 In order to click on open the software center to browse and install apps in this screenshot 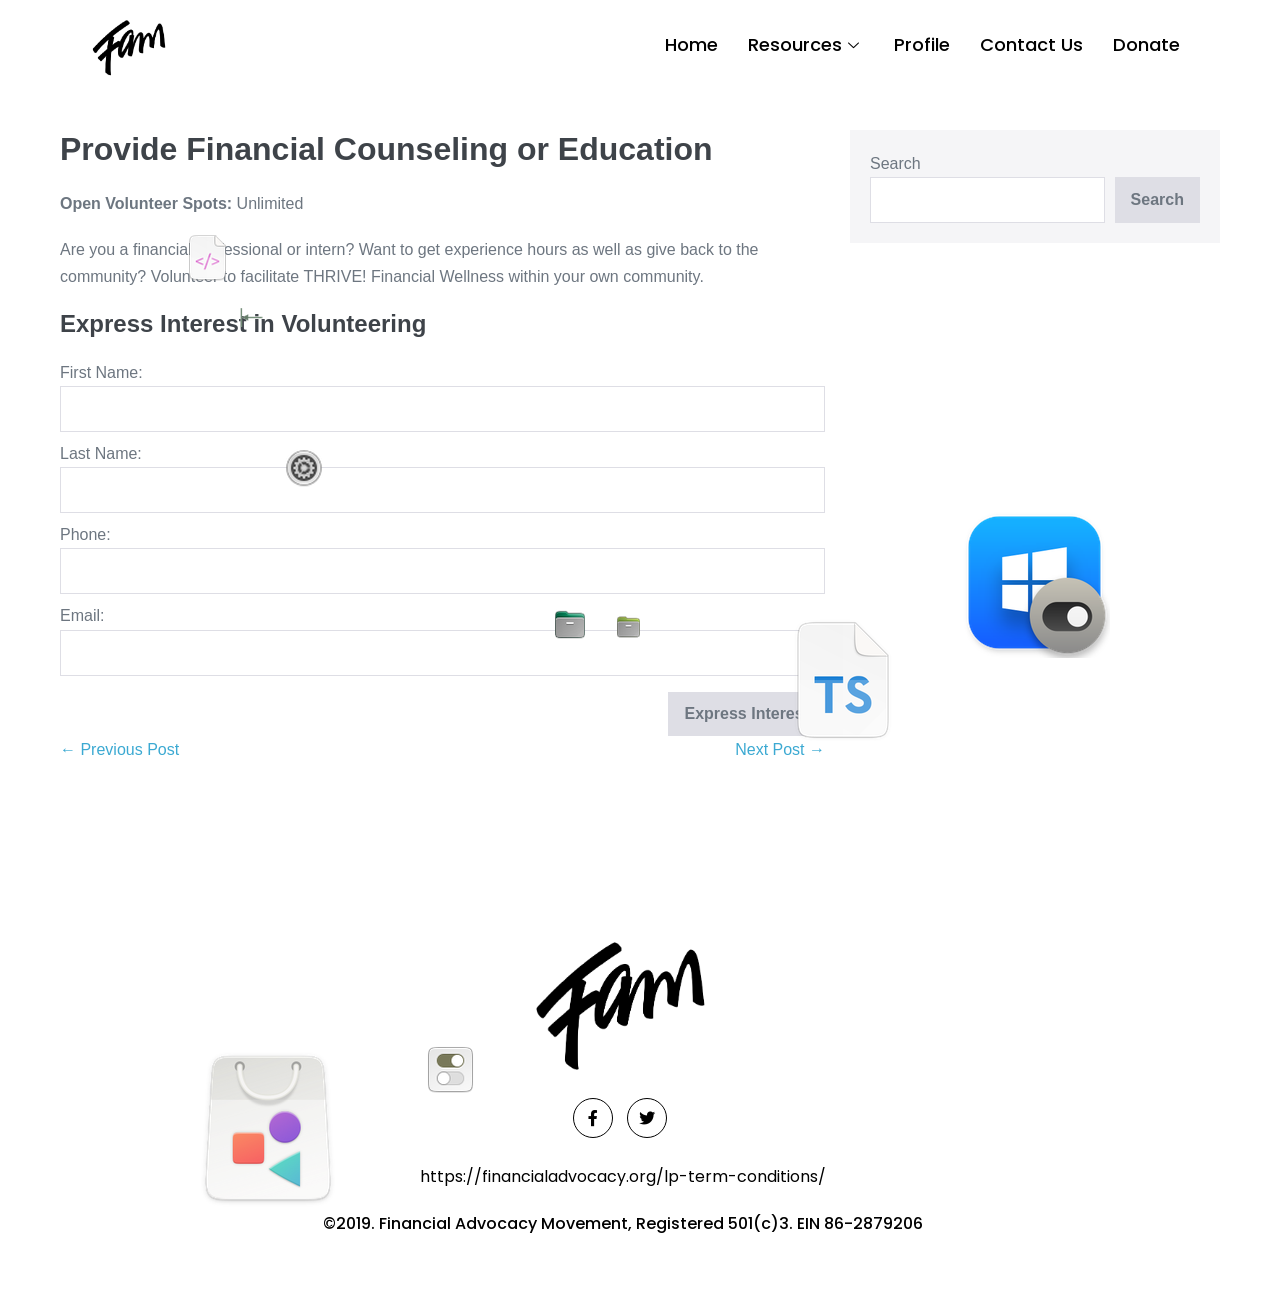, I will do `click(268, 1128)`.